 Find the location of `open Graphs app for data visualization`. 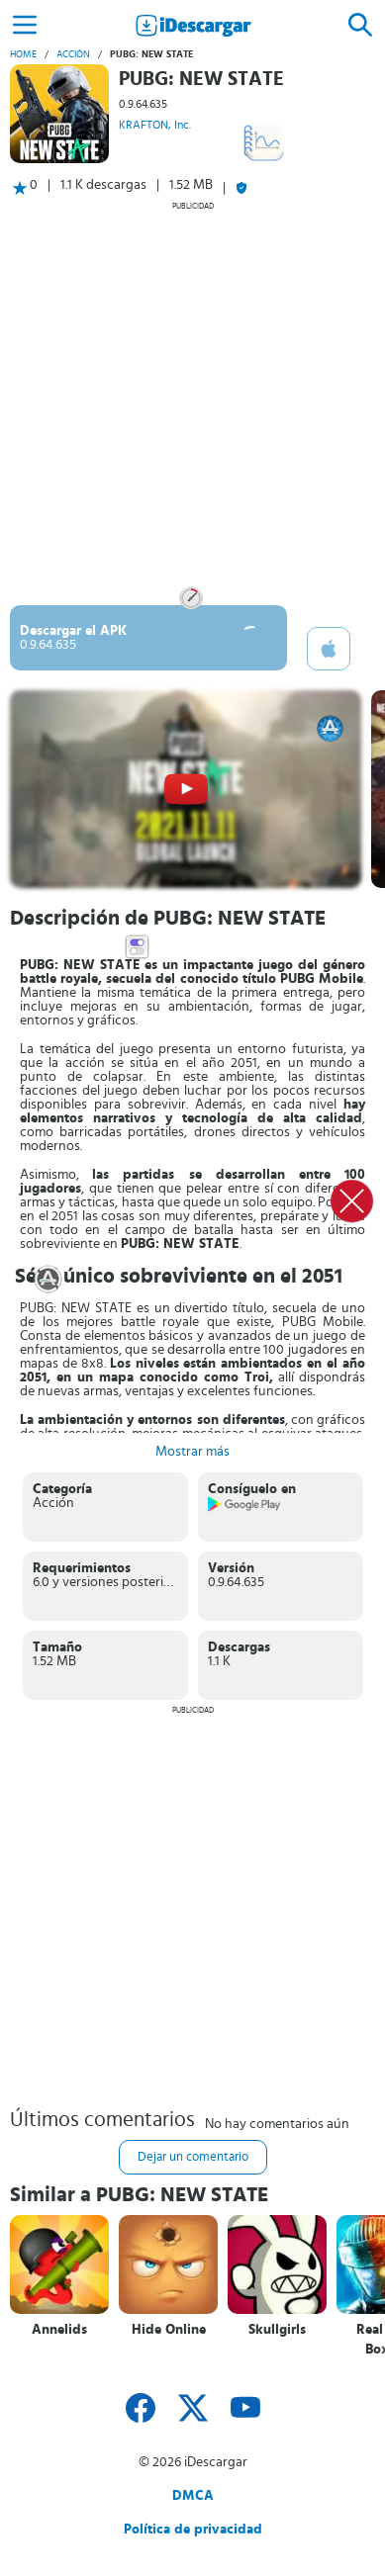

open Graphs app for data visualization is located at coordinates (264, 141).